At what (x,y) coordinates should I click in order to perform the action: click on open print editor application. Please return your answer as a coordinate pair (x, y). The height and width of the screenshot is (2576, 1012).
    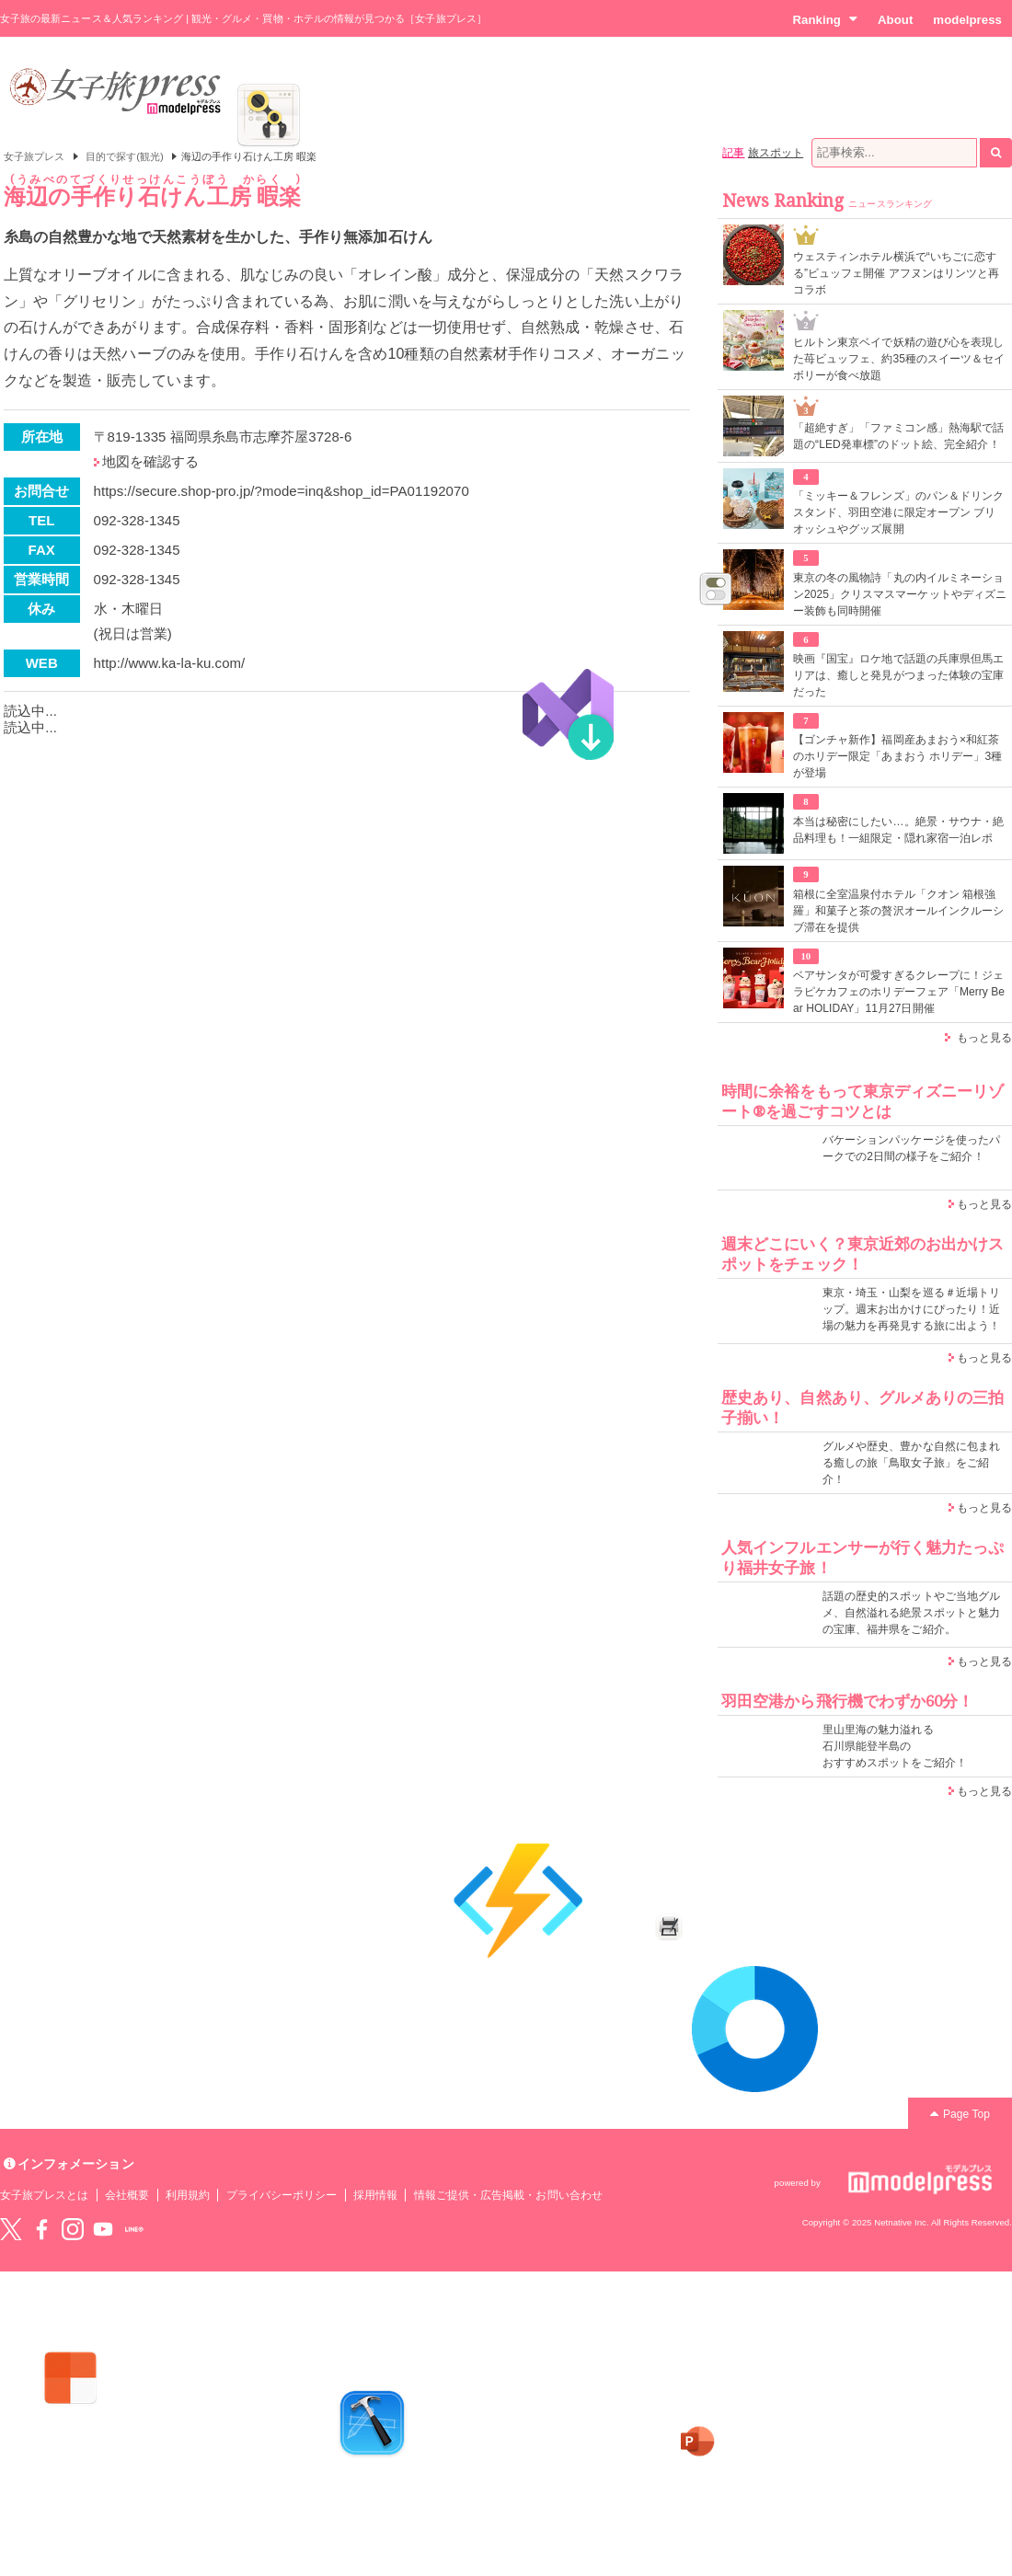
    Looking at the image, I should click on (669, 1926).